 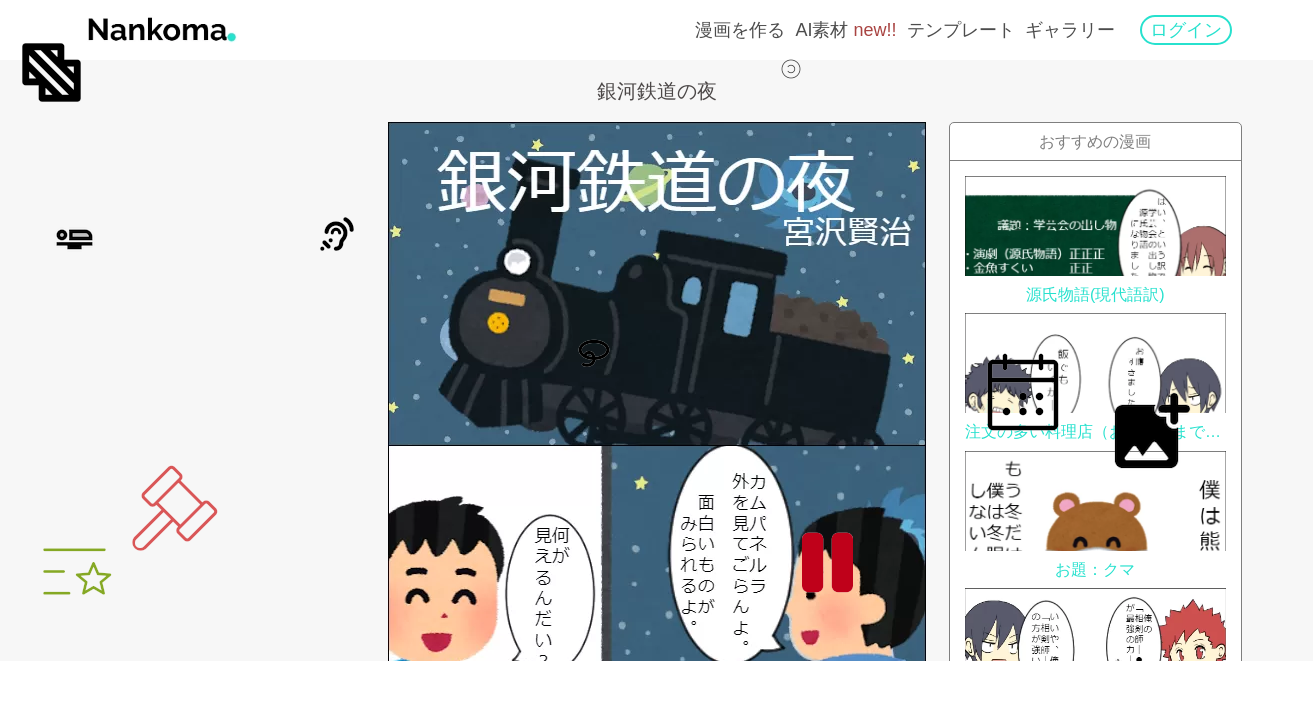 I want to click on view your favorites list, so click(x=74, y=571).